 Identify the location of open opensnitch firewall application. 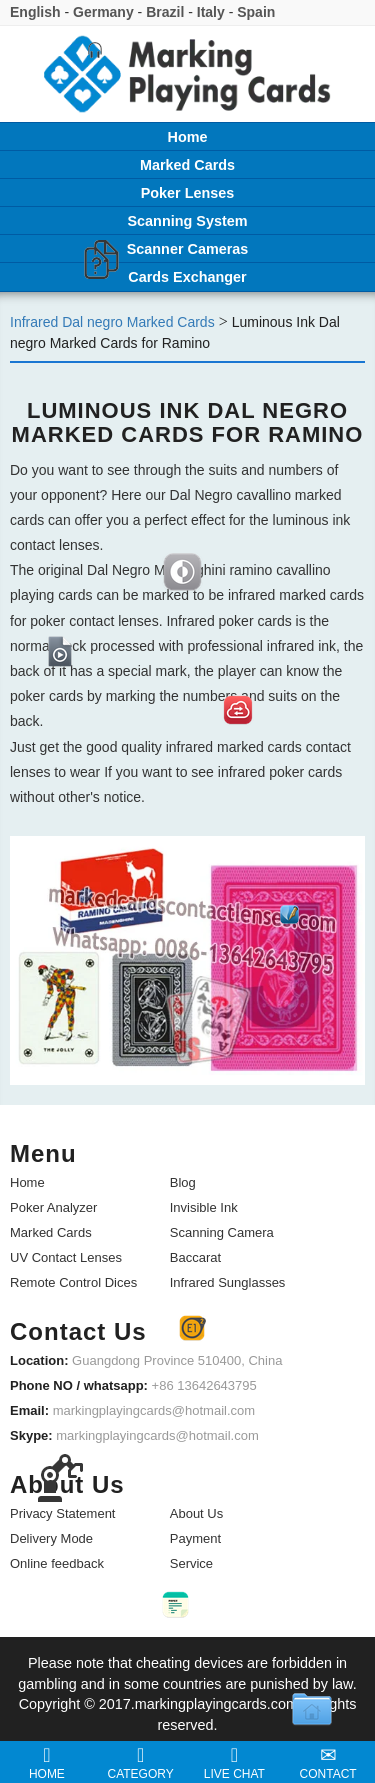
(238, 710).